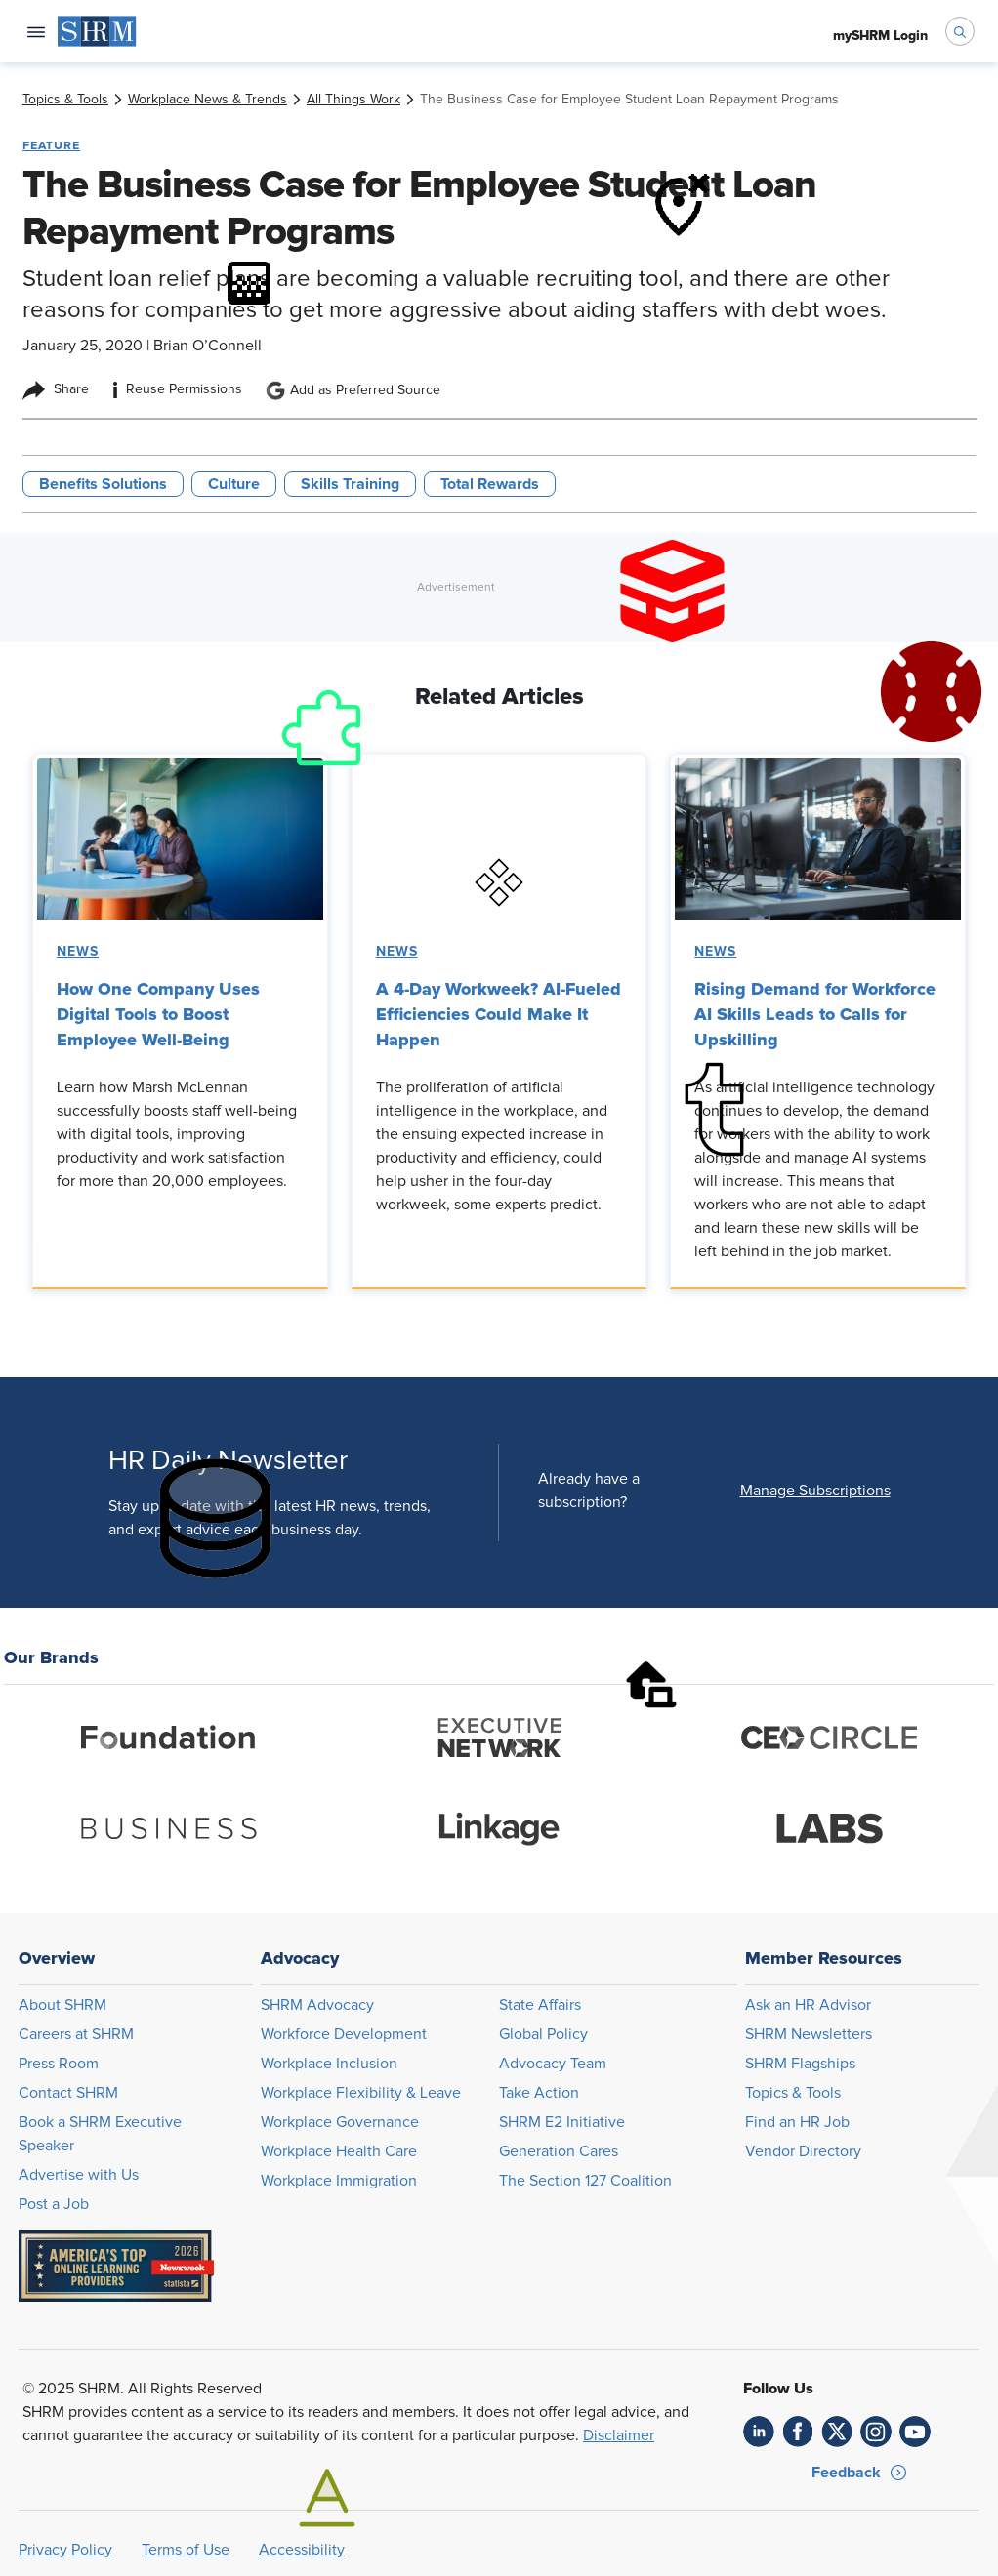 Image resolution: width=998 pixels, height=2576 pixels. I want to click on work from home or remote work mode, so click(651, 1684).